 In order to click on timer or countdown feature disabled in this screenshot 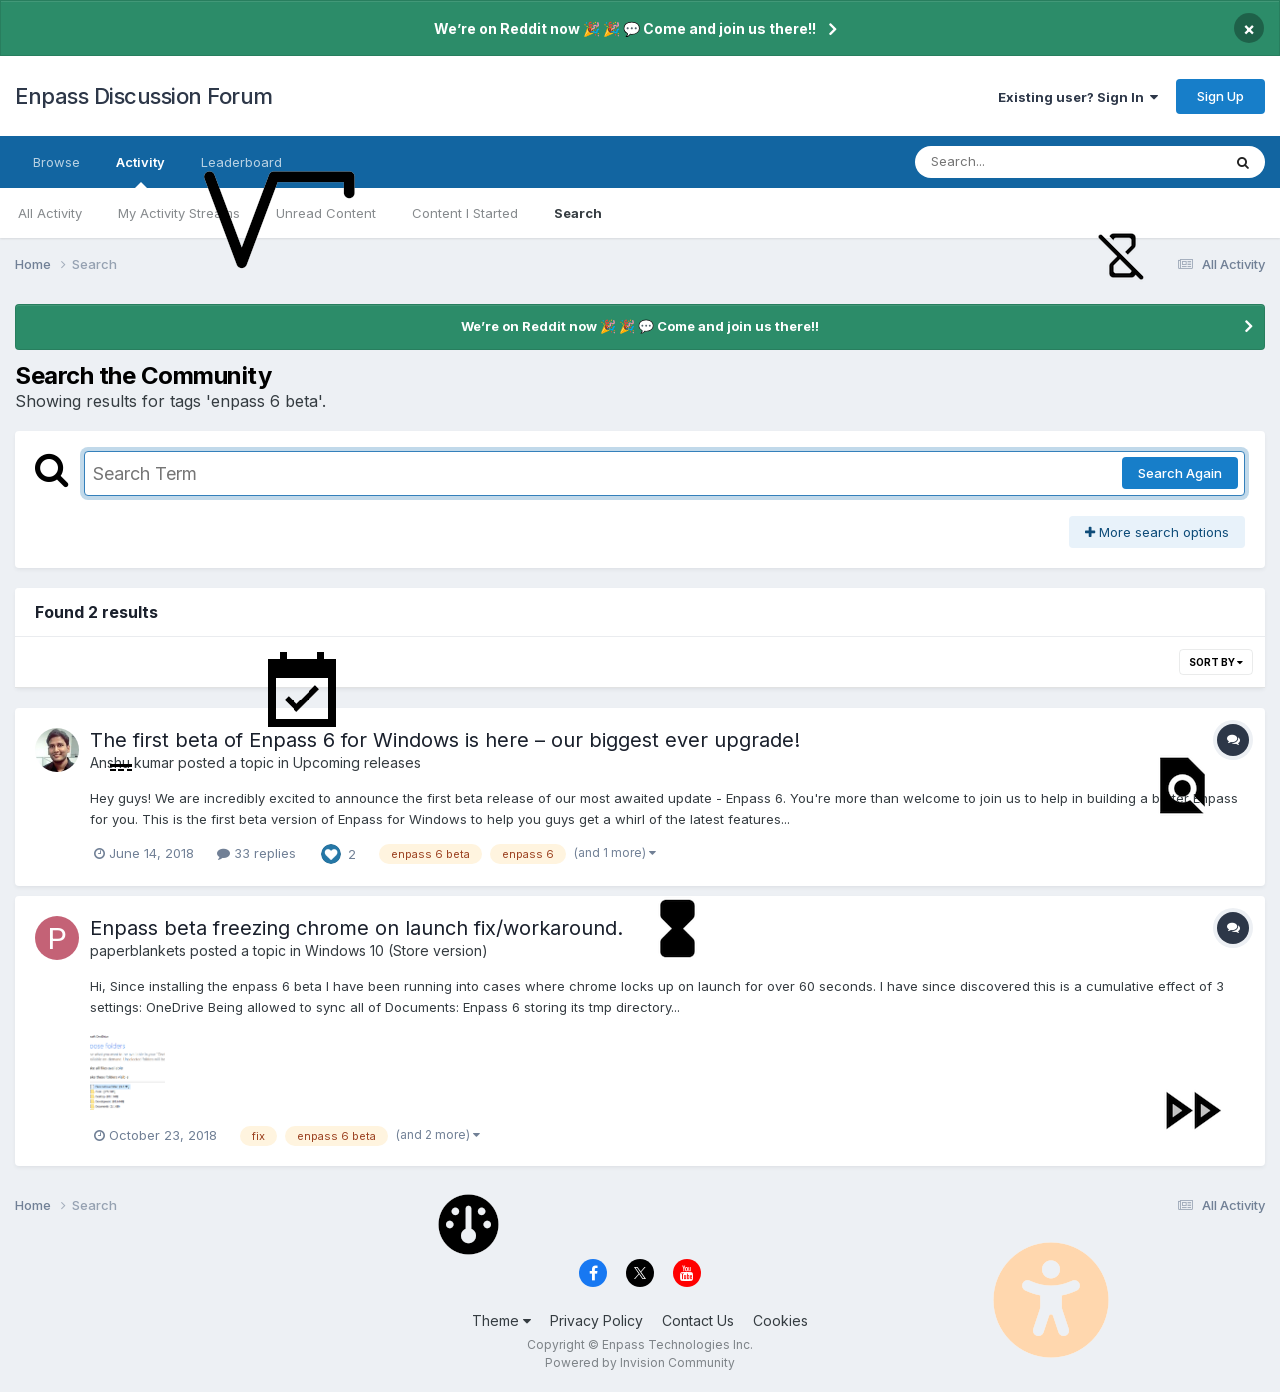, I will do `click(1122, 255)`.